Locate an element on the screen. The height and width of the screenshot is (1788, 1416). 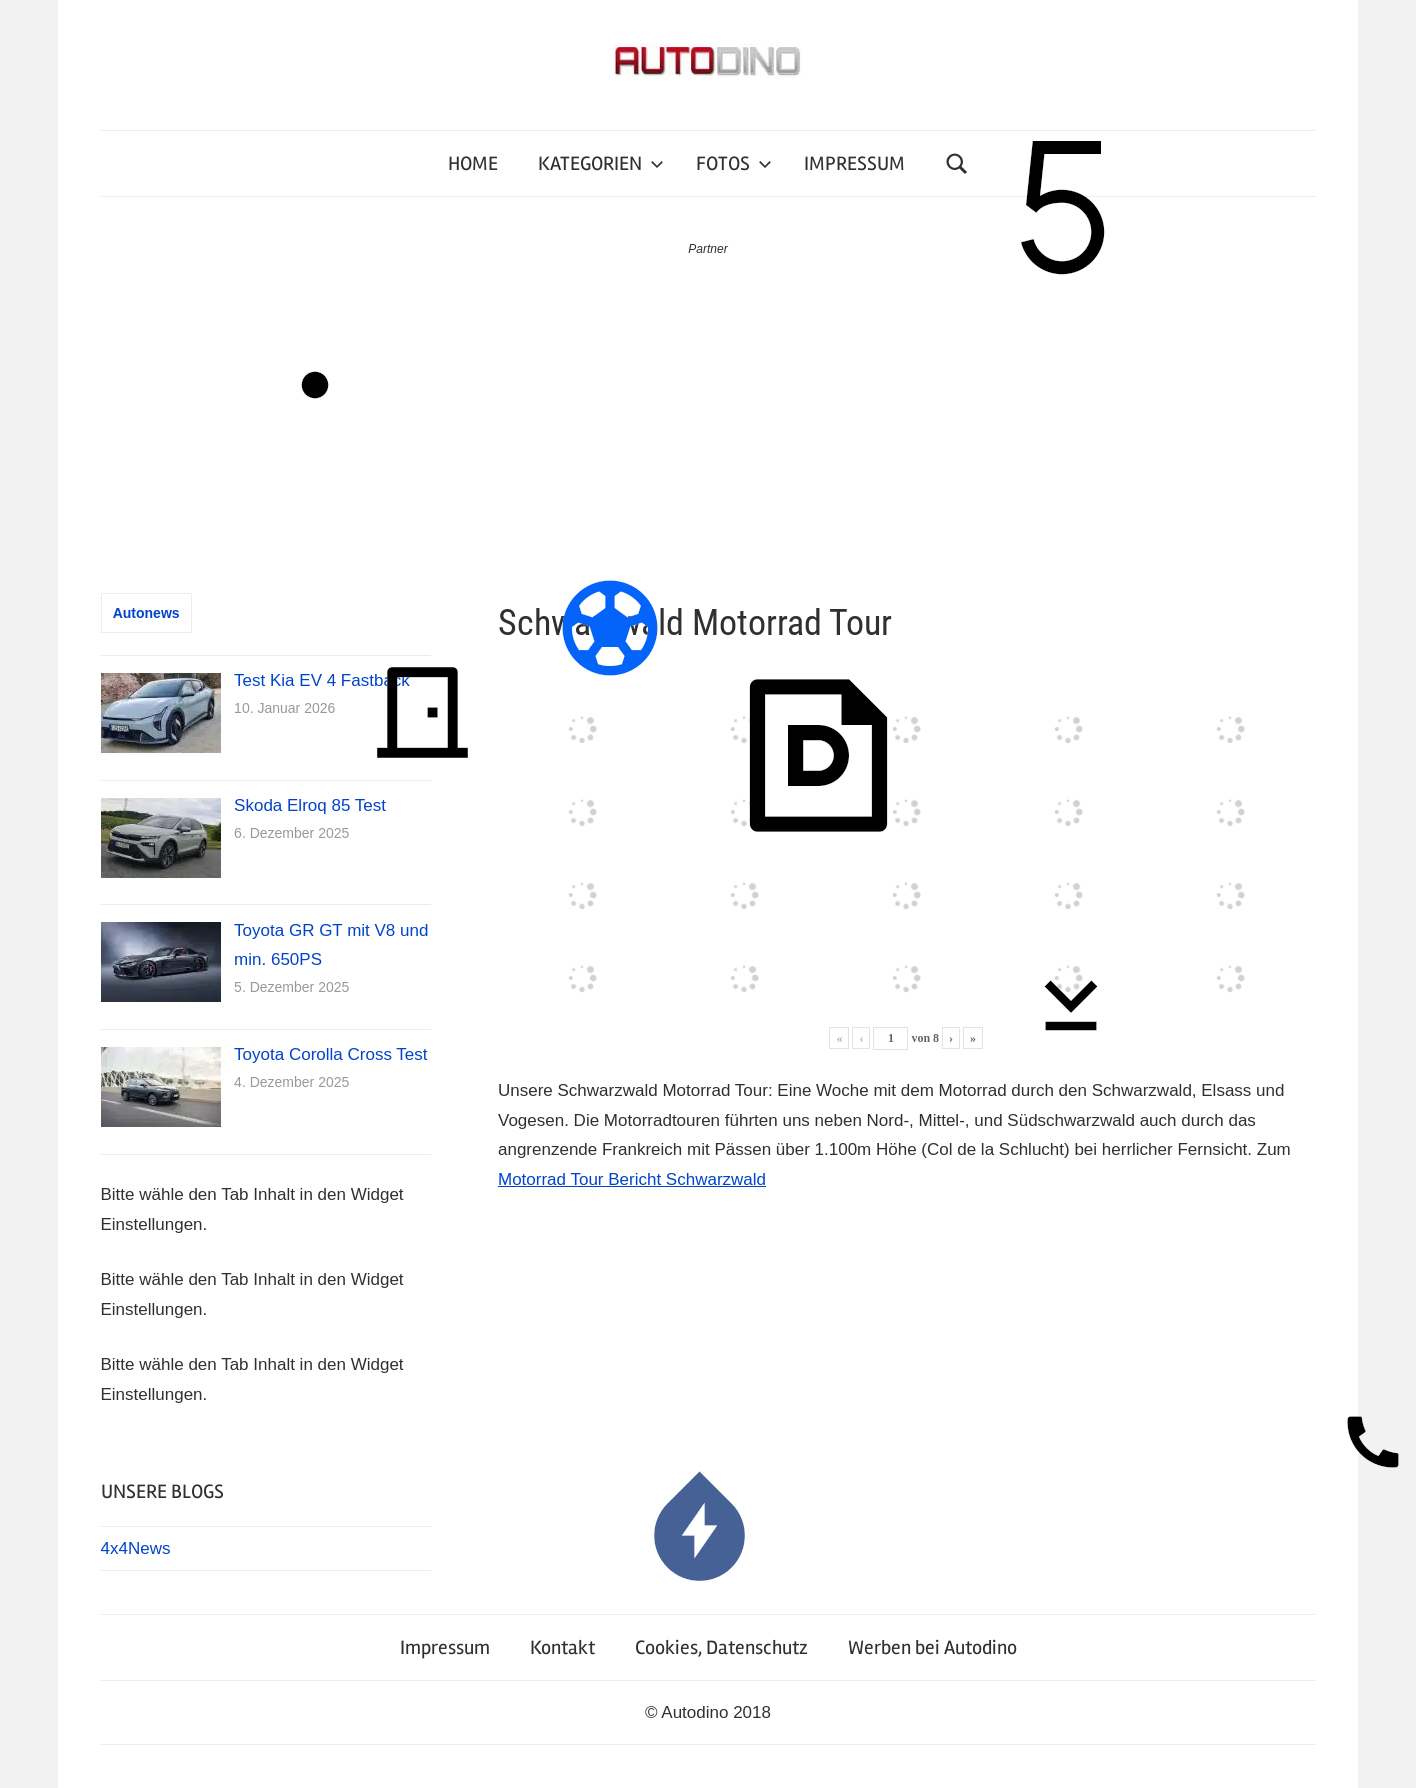
indicates step 5 in a numbered sequence is located at coordinates (1062, 206).